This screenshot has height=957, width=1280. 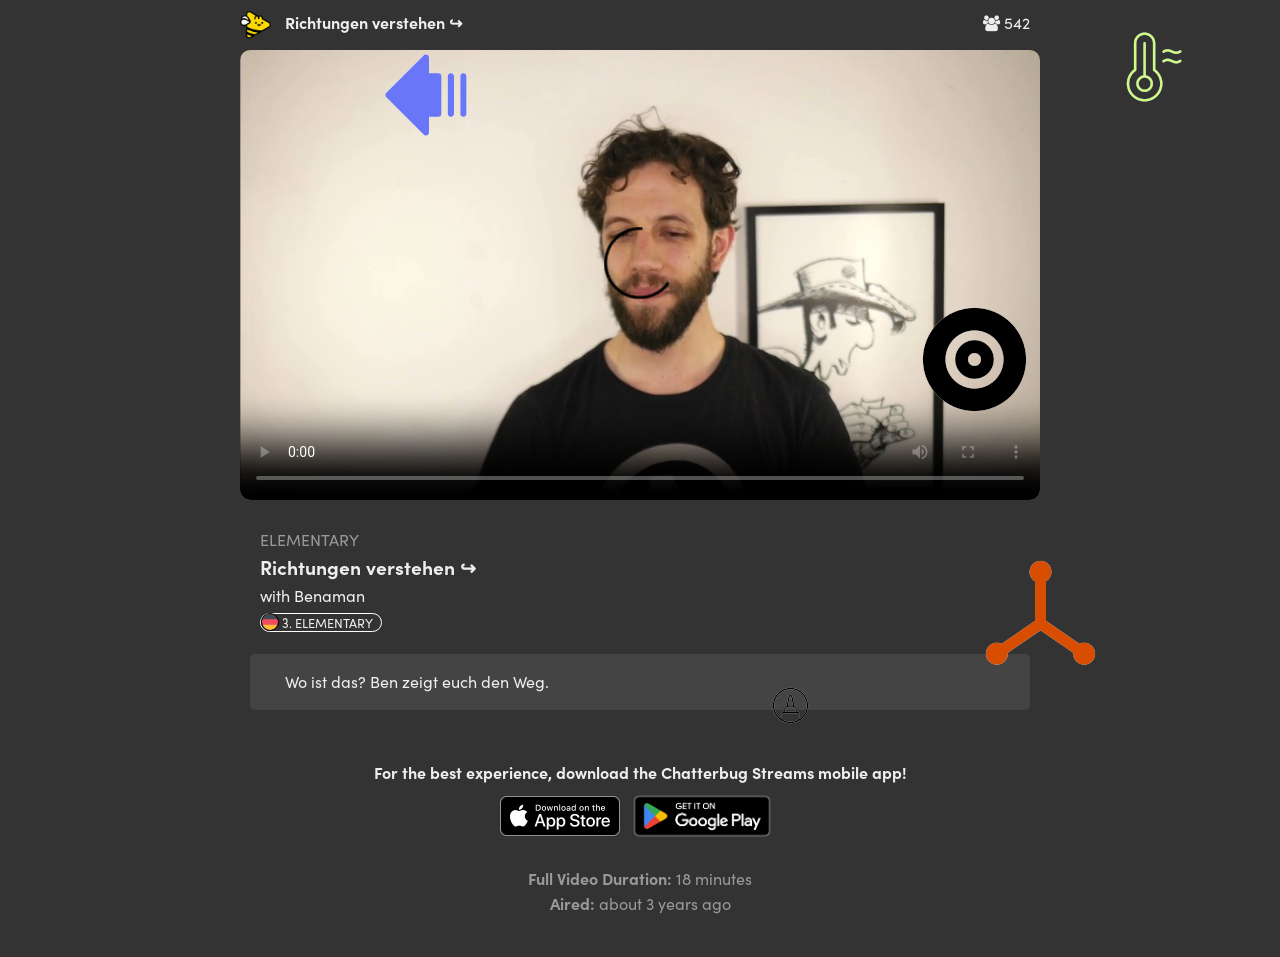 What do you see at coordinates (974, 359) in the screenshot?
I see `play or access music library` at bounding box center [974, 359].